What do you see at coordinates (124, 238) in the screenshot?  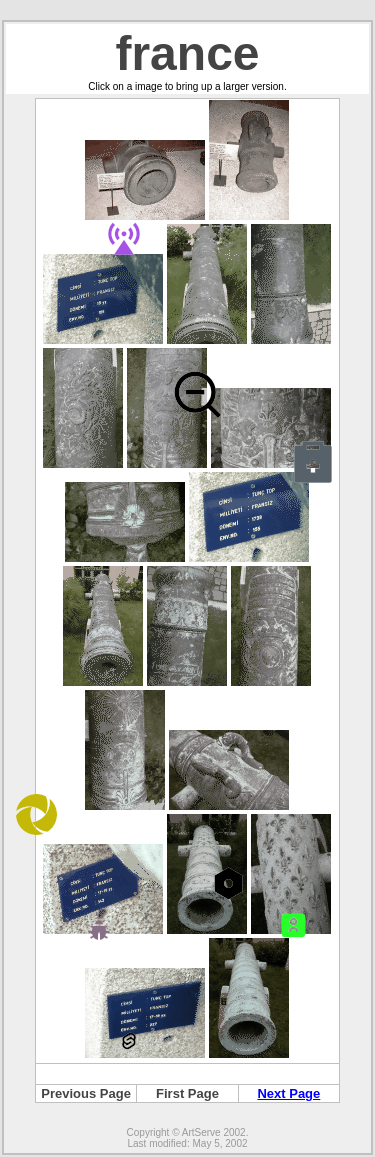 I see `access wireless network or broadcasting settings` at bounding box center [124, 238].